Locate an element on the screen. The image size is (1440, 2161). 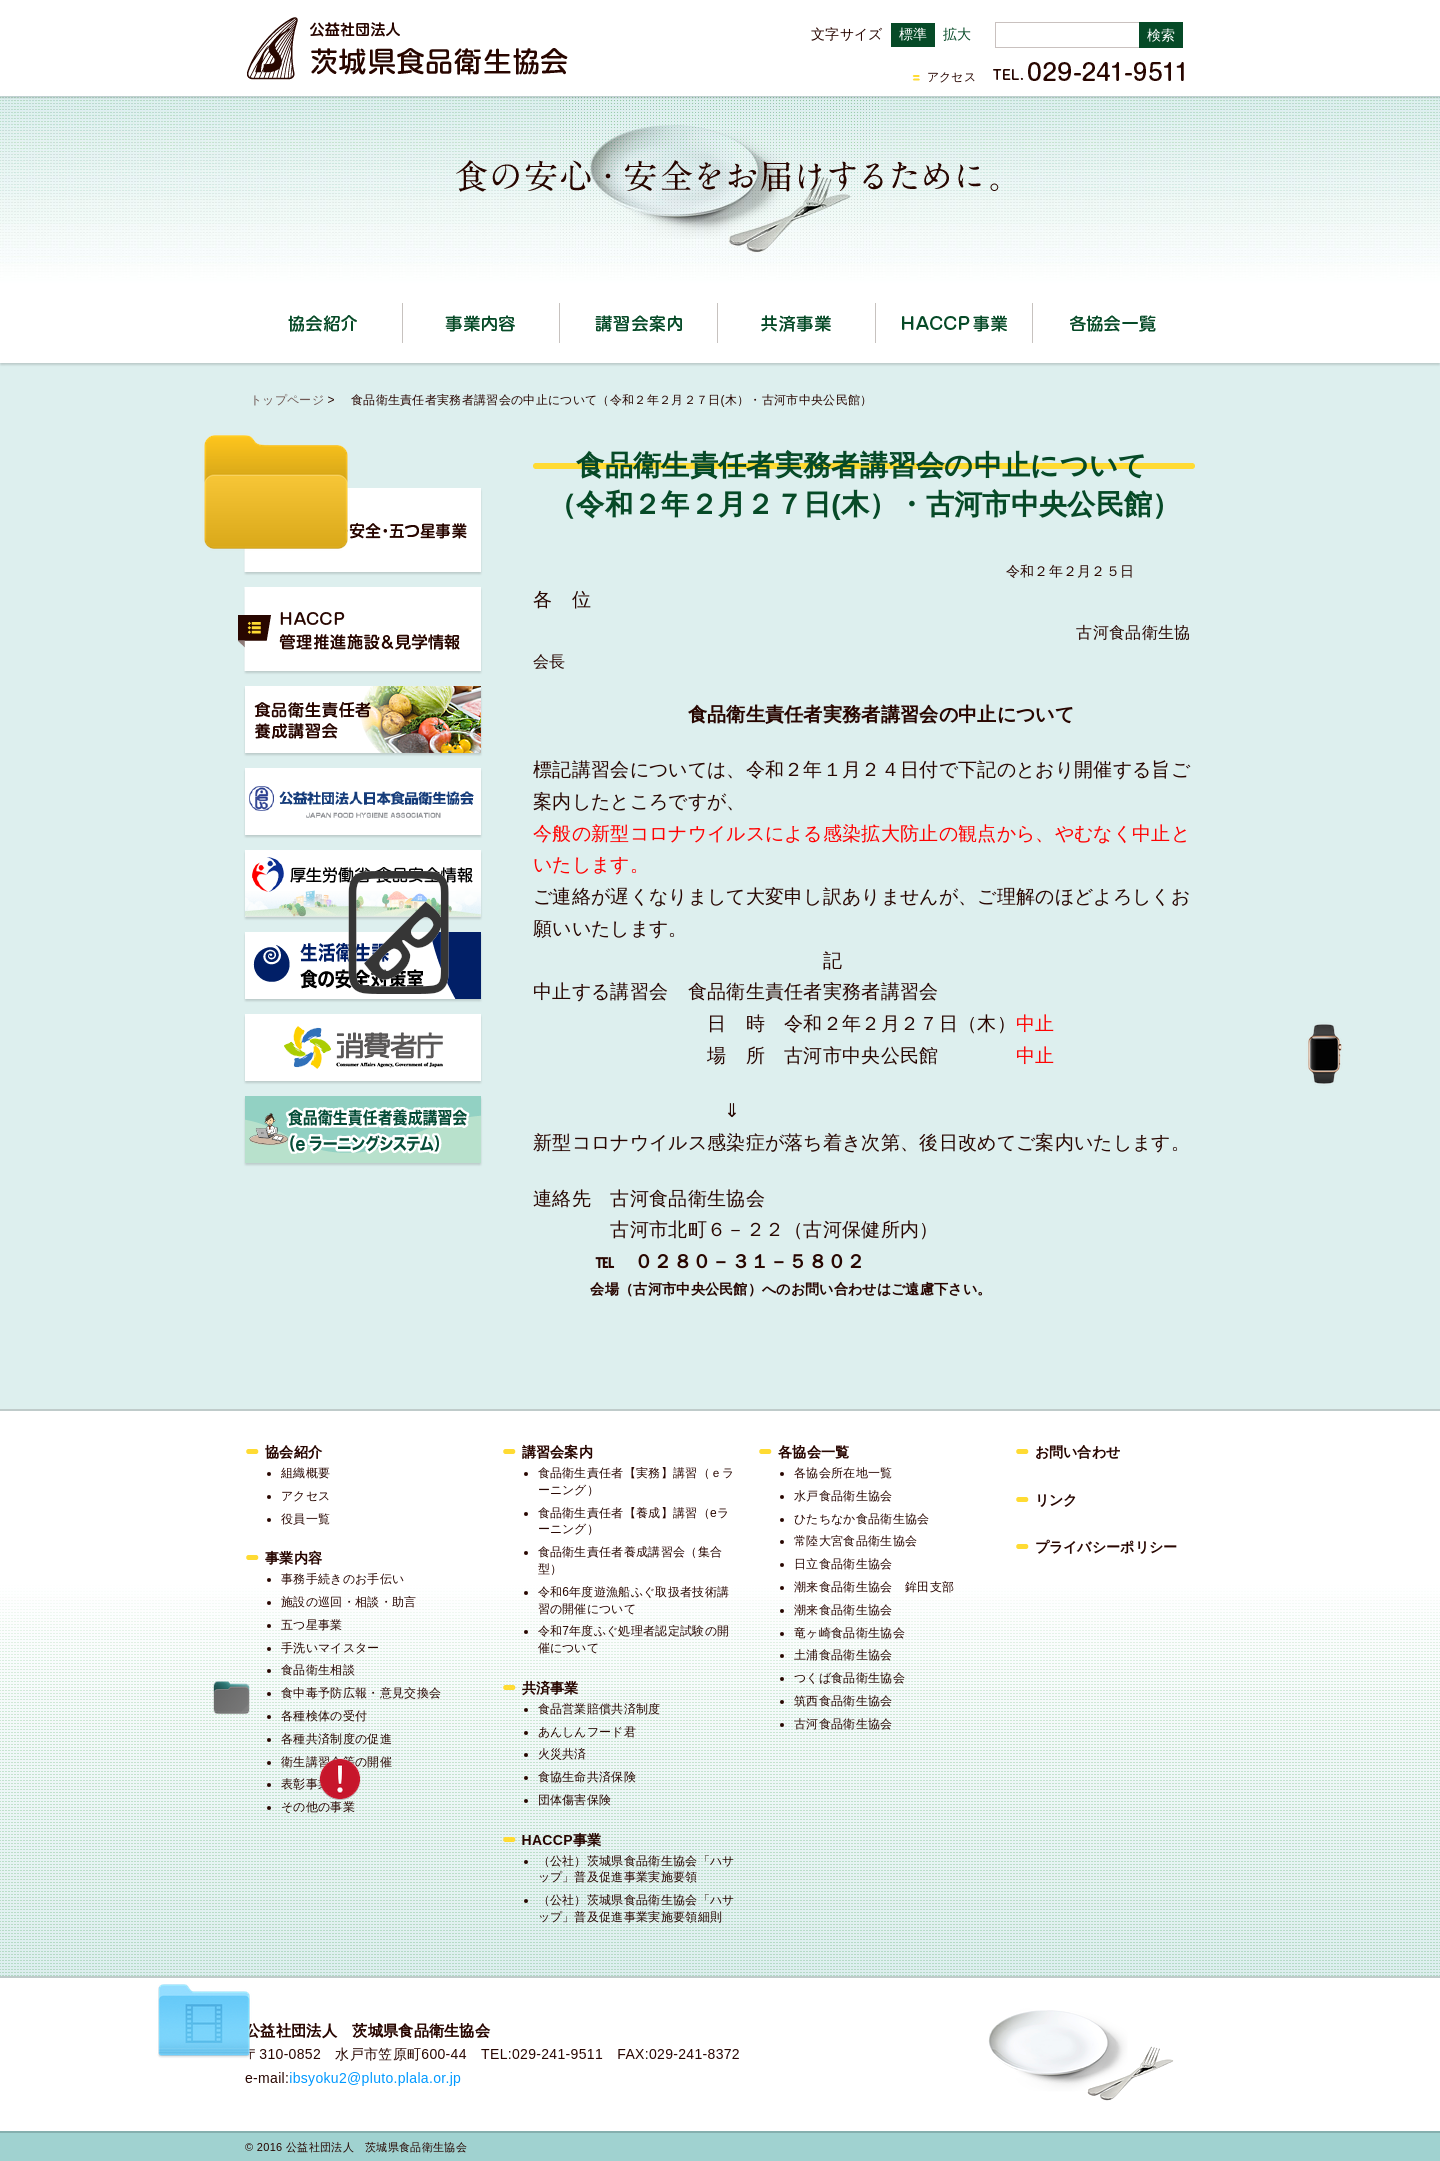
indicates an important or urgent notification is located at coordinates (340, 1779).